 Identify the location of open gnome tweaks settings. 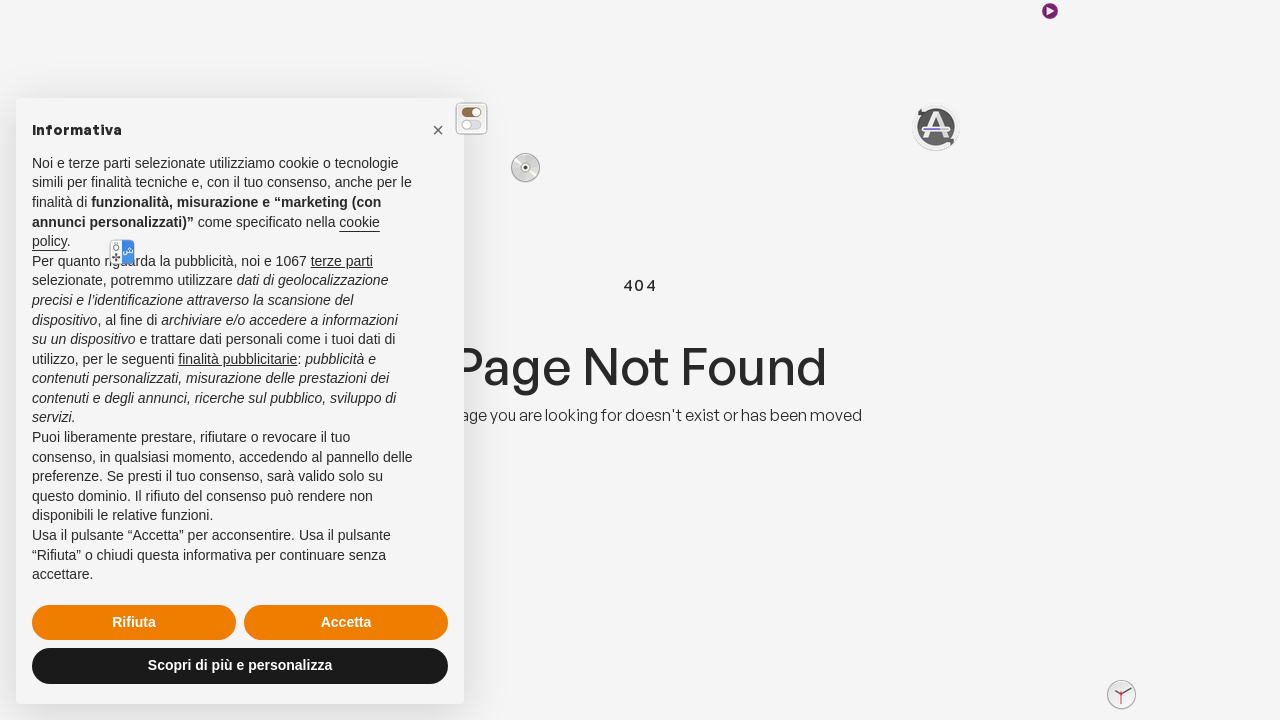
(471, 118).